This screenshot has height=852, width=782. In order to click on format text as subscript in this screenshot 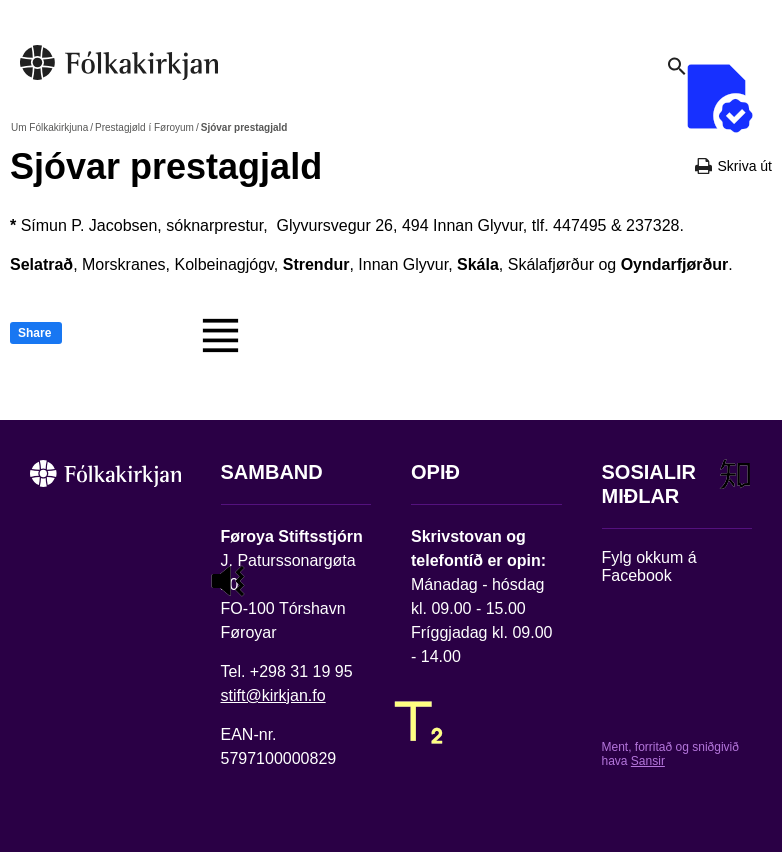, I will do `click(418, 722)`.